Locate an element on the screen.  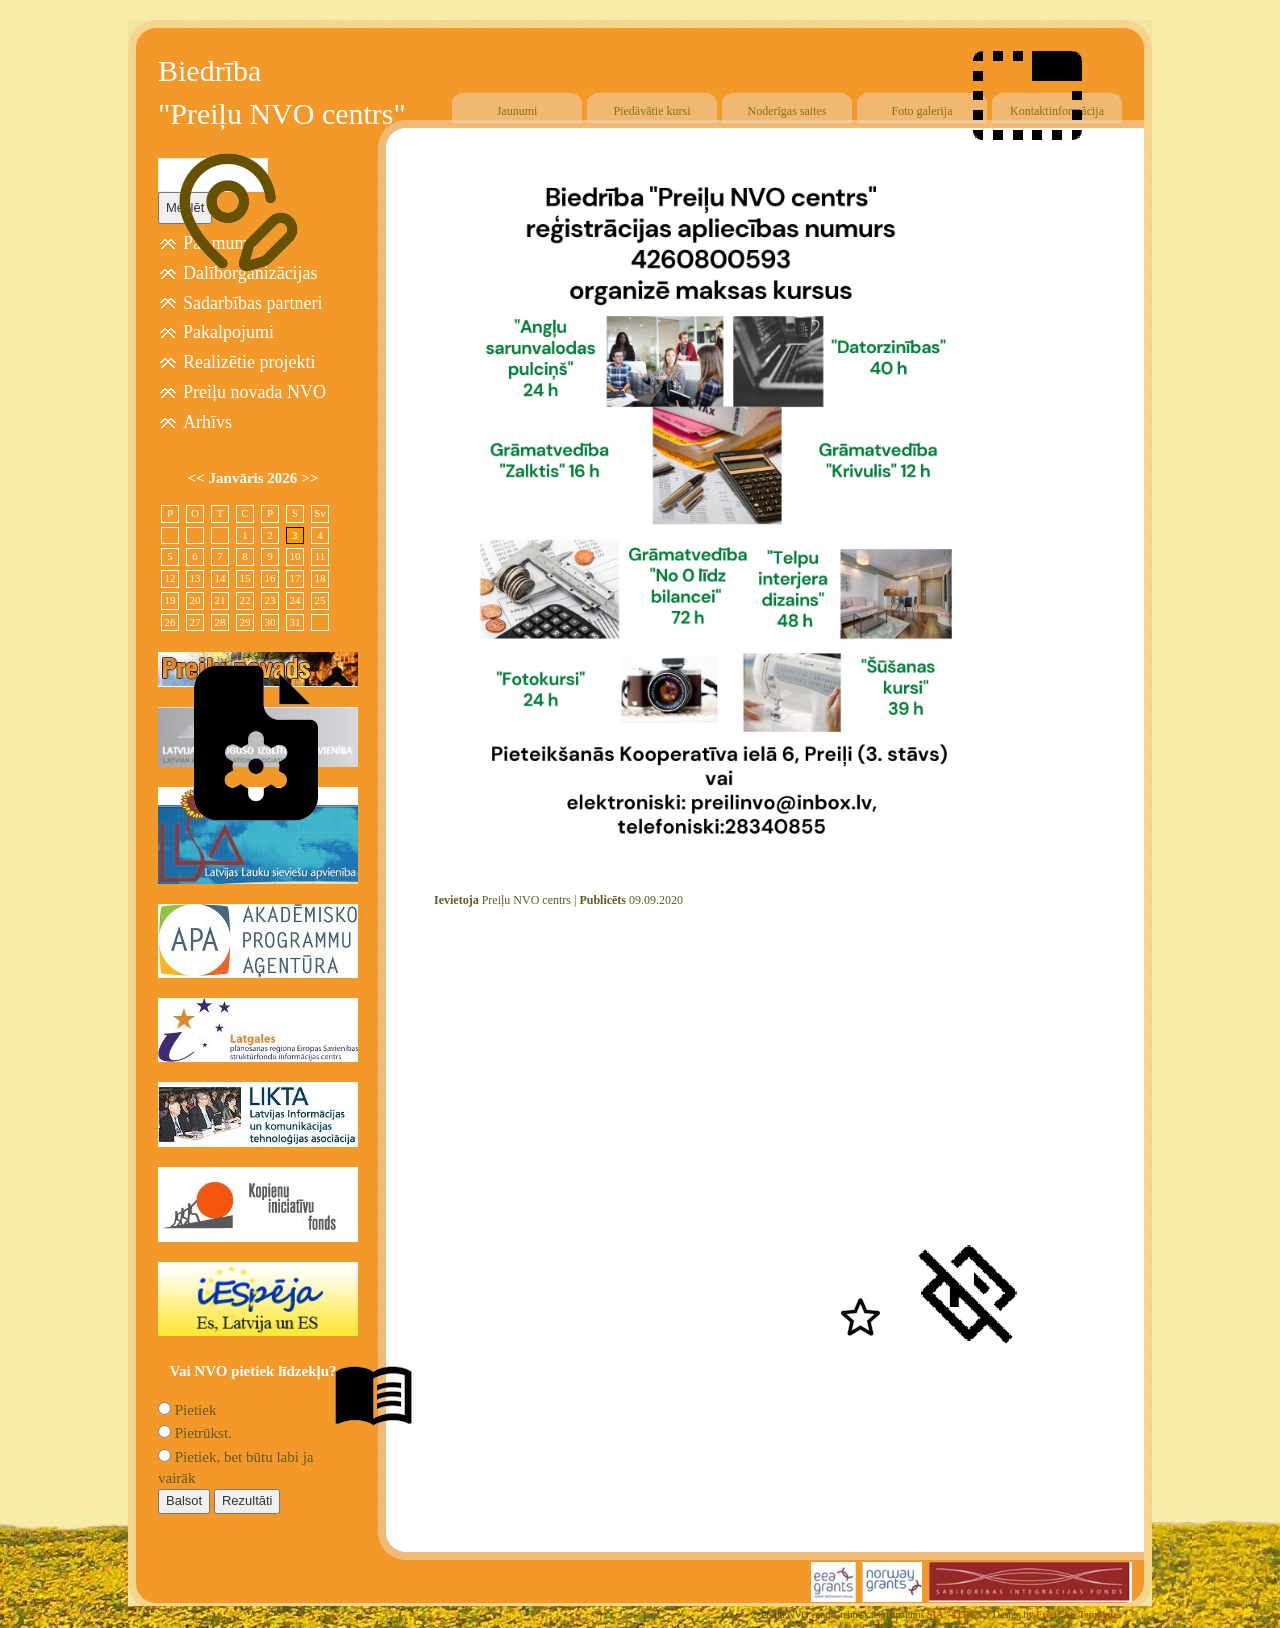
add item to favorites is located at coordinates (860, 1317).